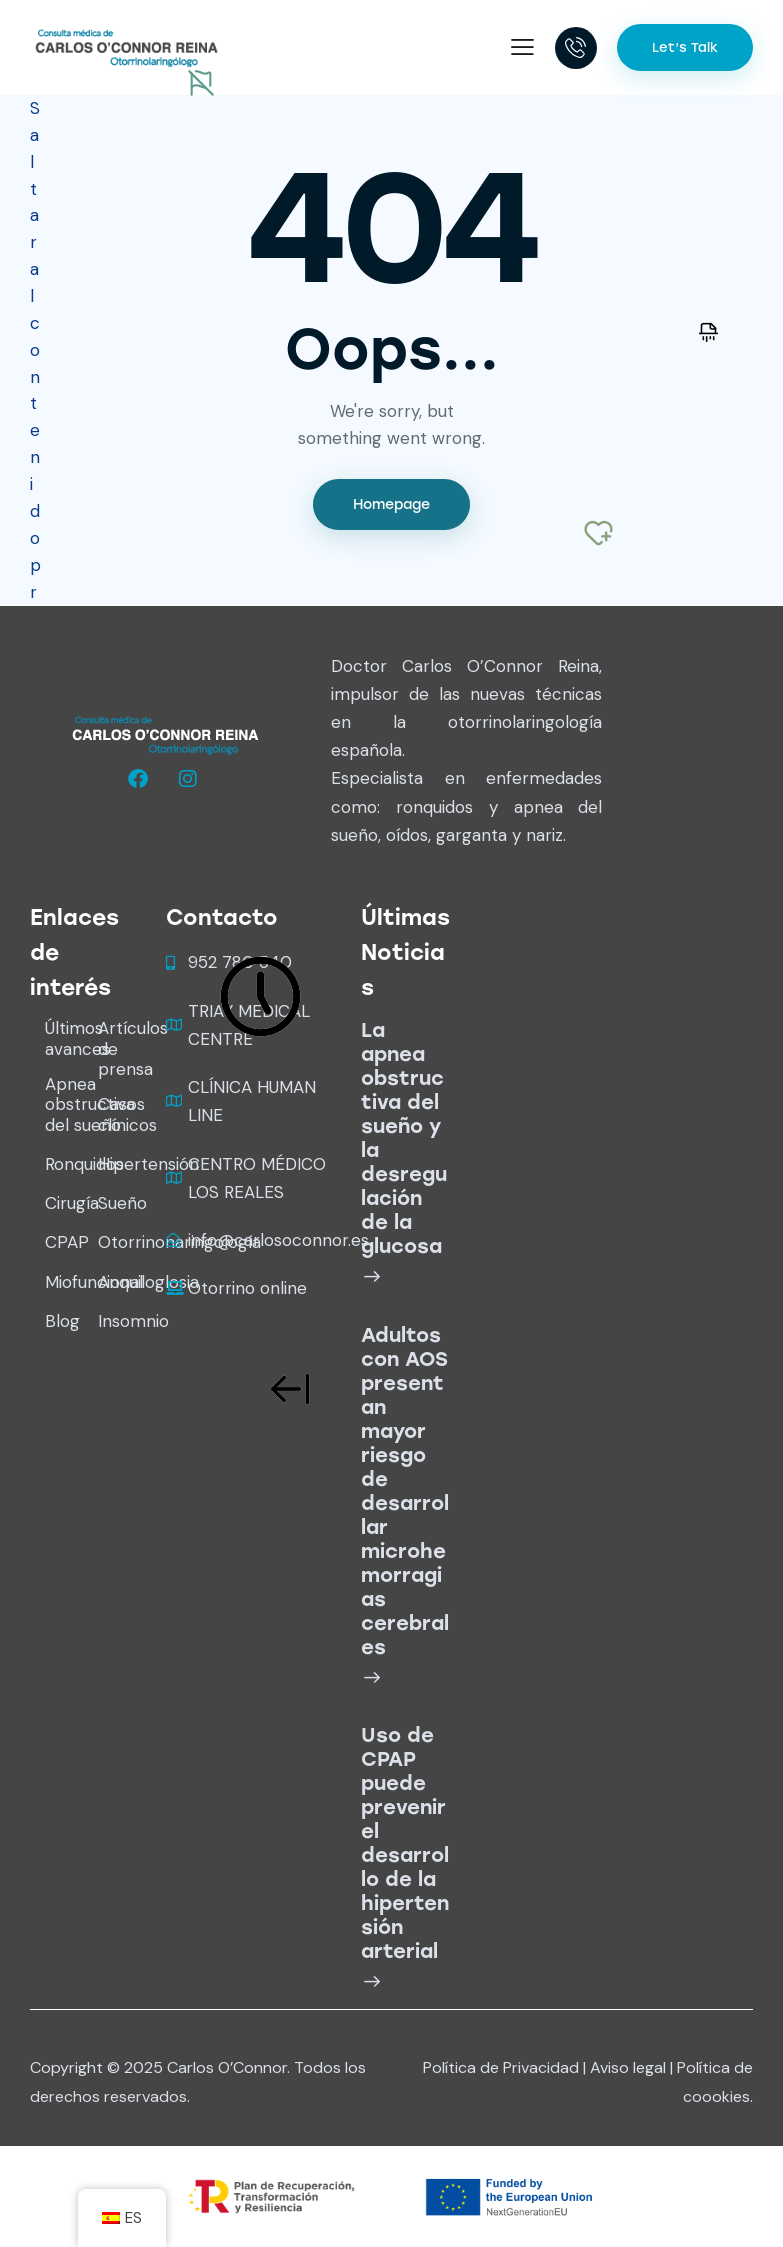  What do you see at coordinates (598, 532) in the screenshot?
I see `add to favorites` at bounding box center [598, 532].